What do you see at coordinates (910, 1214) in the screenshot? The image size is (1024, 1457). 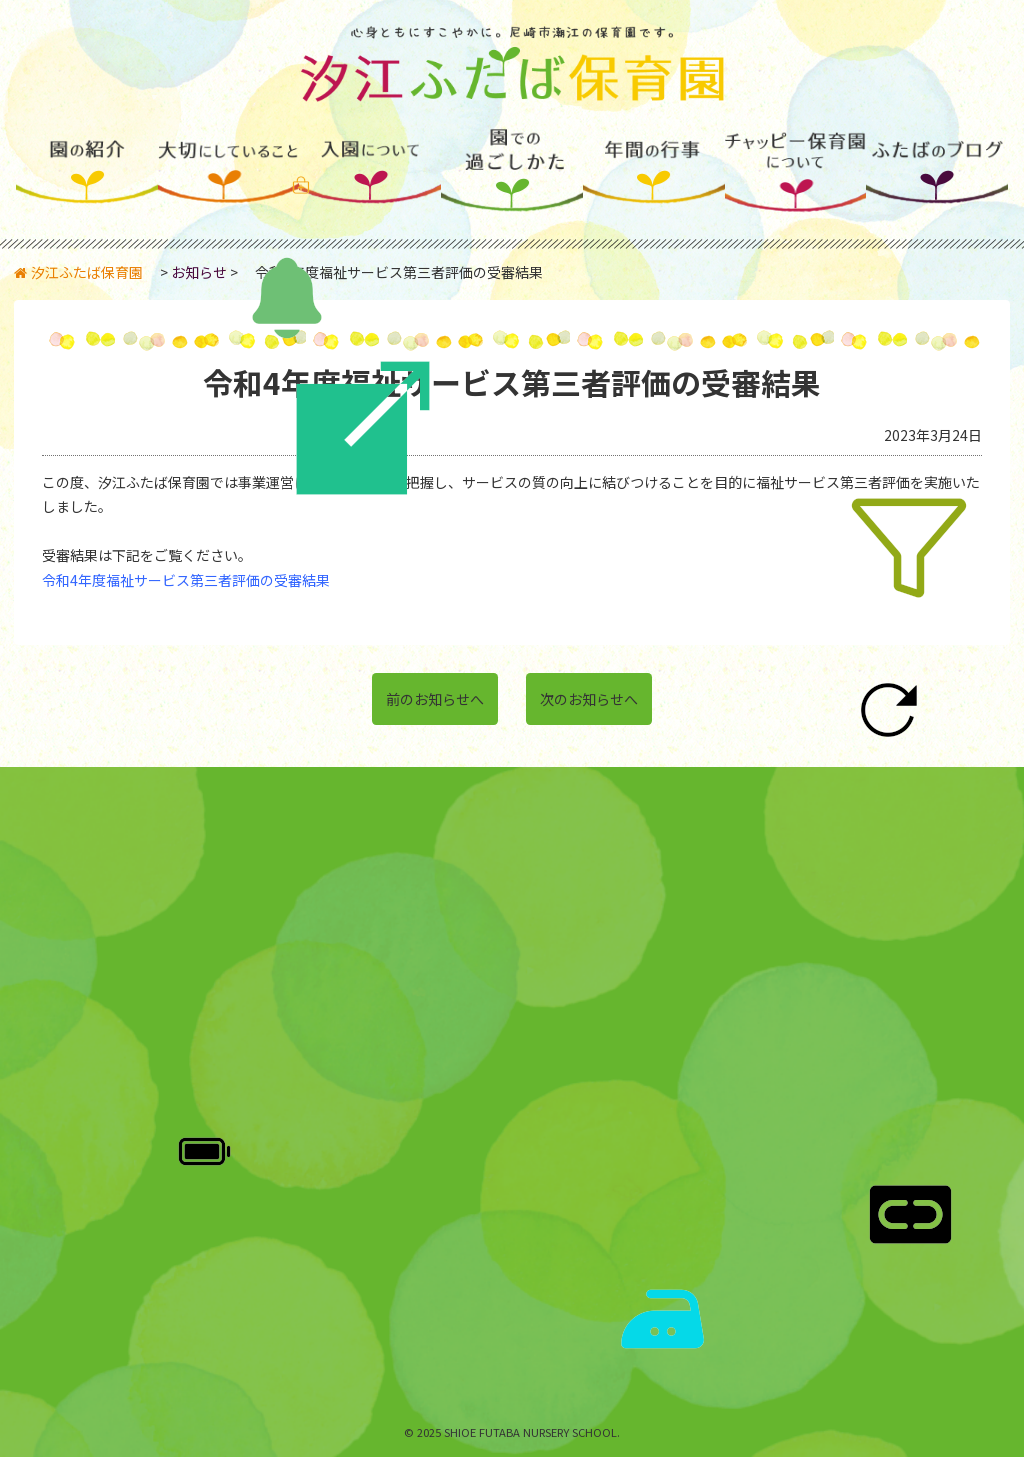 I see `unlink or disconnect a shared resource` at bounding box center [910, 1214].